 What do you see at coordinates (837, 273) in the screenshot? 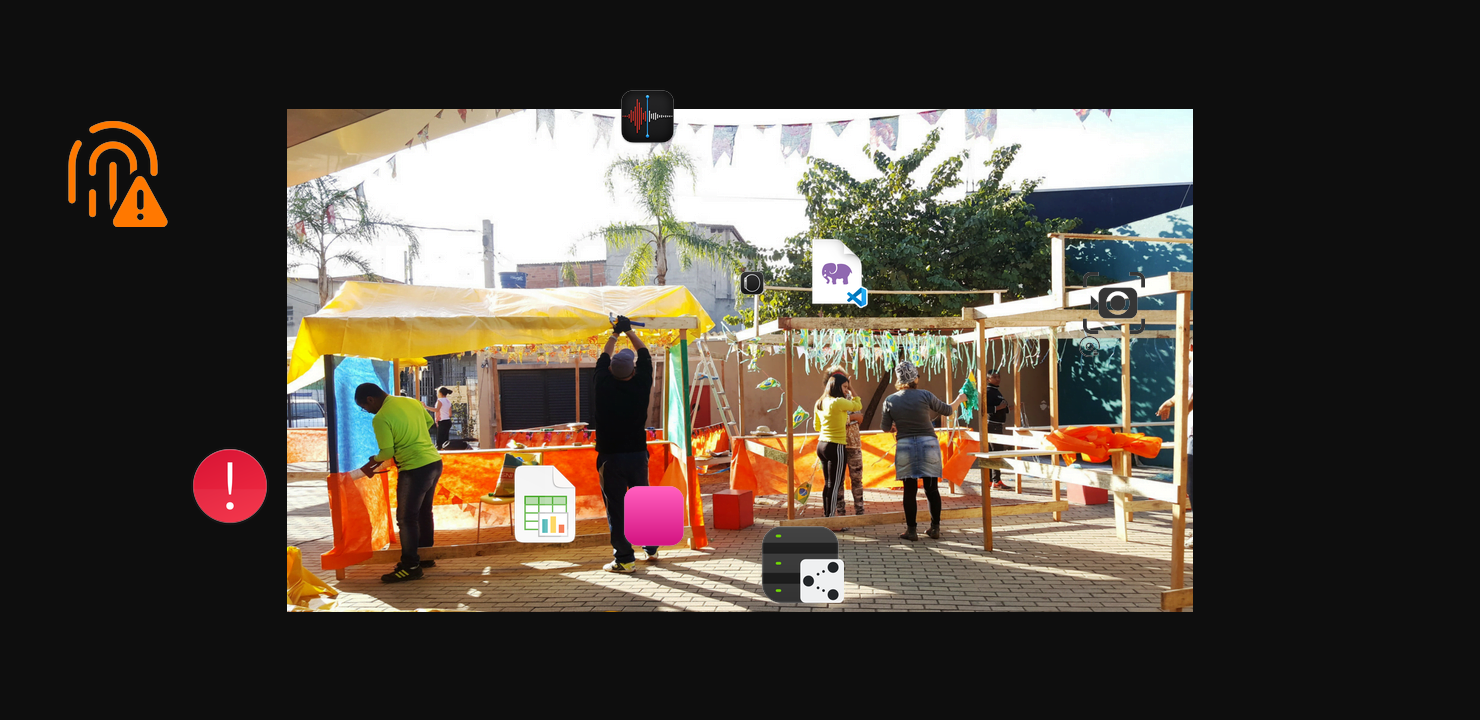
I see `open a PHP file in Visual Studio Code` at bounding box center [837, 273].